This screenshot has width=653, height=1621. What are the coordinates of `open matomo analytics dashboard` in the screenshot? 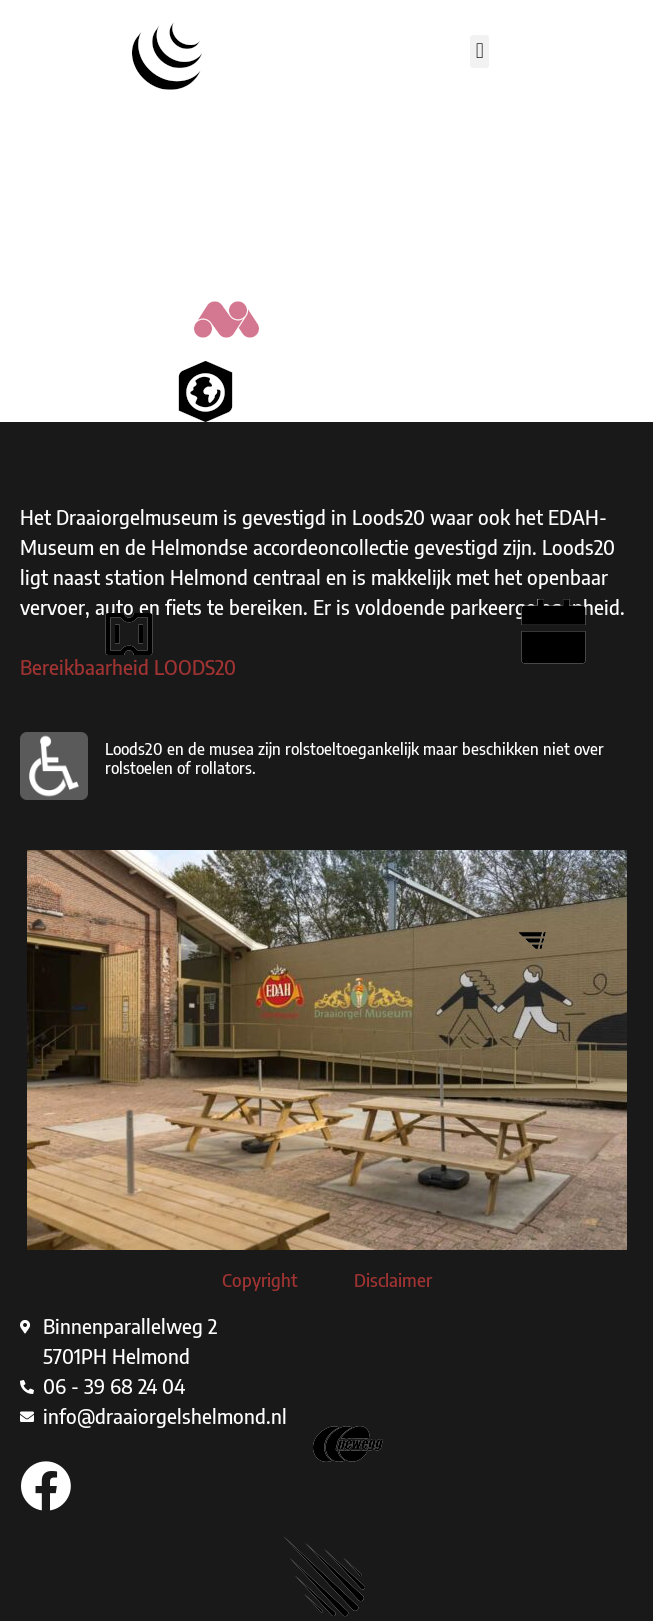 It's located at (226, 319).